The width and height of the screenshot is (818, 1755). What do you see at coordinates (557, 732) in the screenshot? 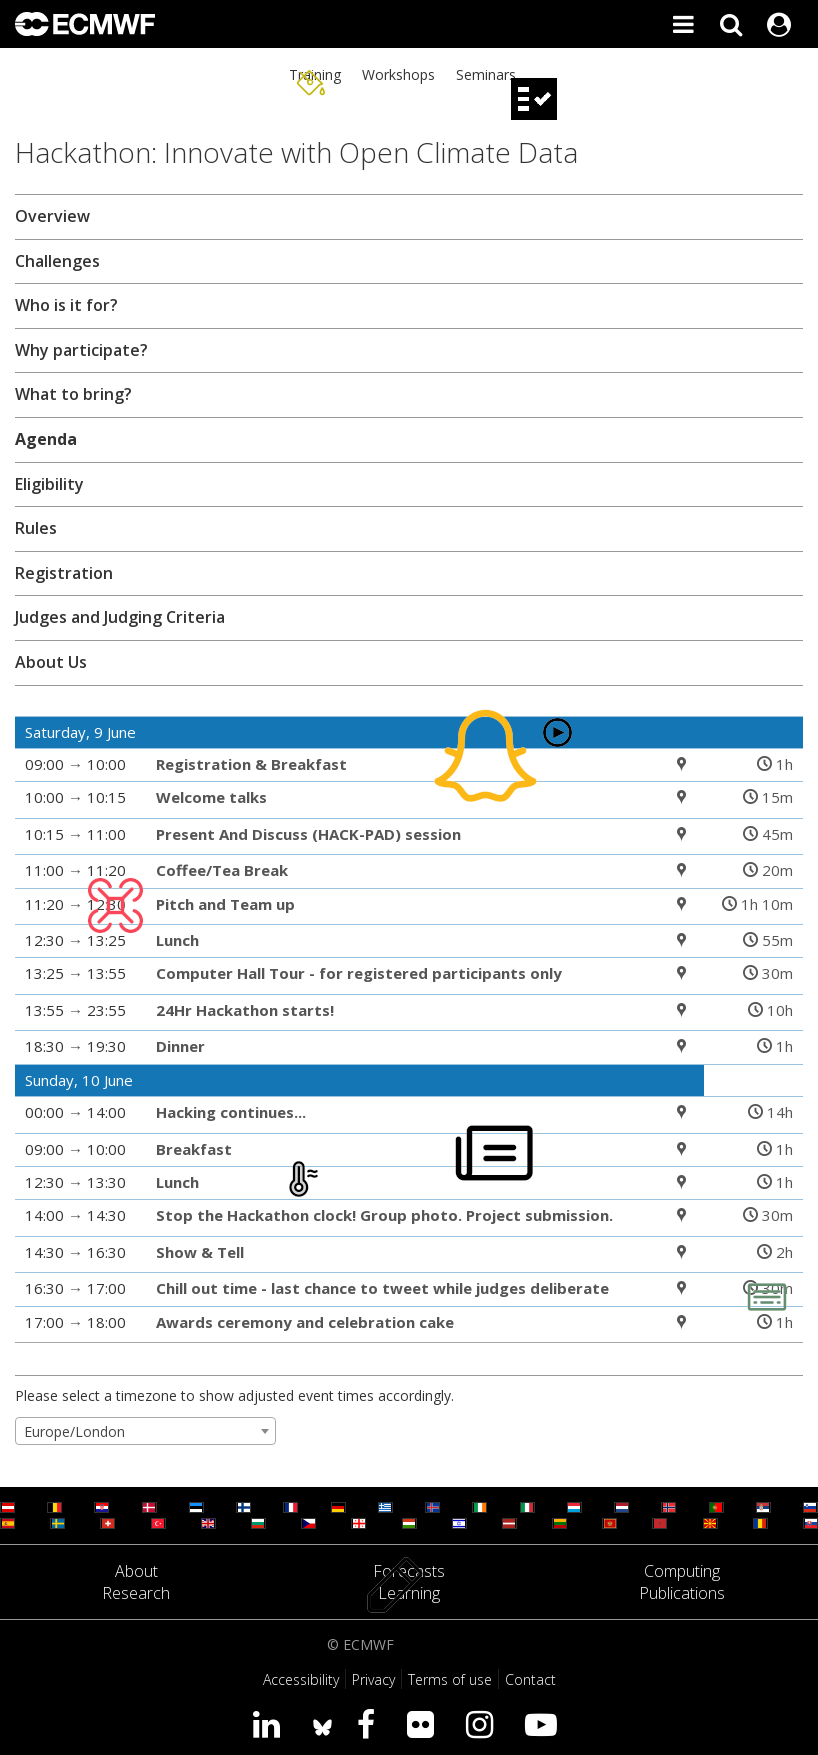
I see `play media or video content` at bounding box center [557, 732].